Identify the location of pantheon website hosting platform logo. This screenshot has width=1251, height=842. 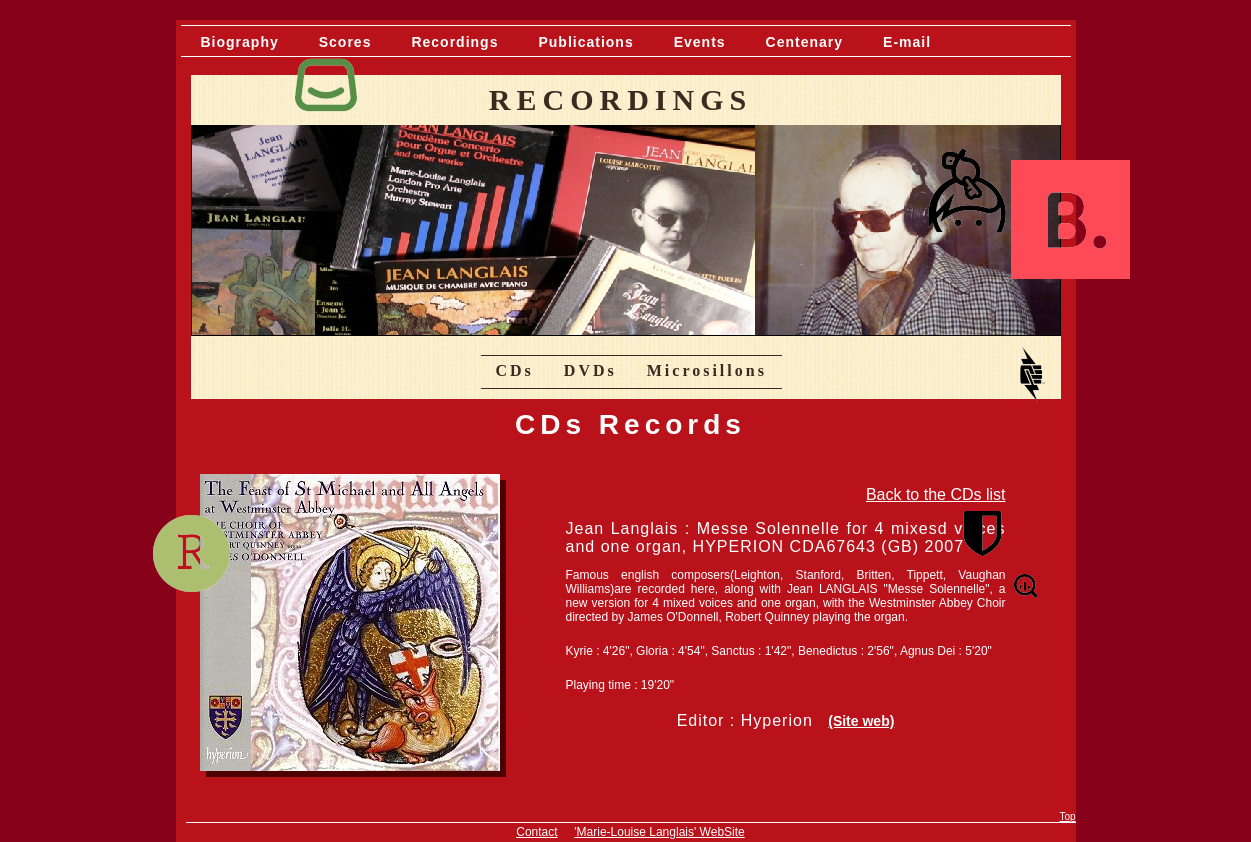
(1032, 374).